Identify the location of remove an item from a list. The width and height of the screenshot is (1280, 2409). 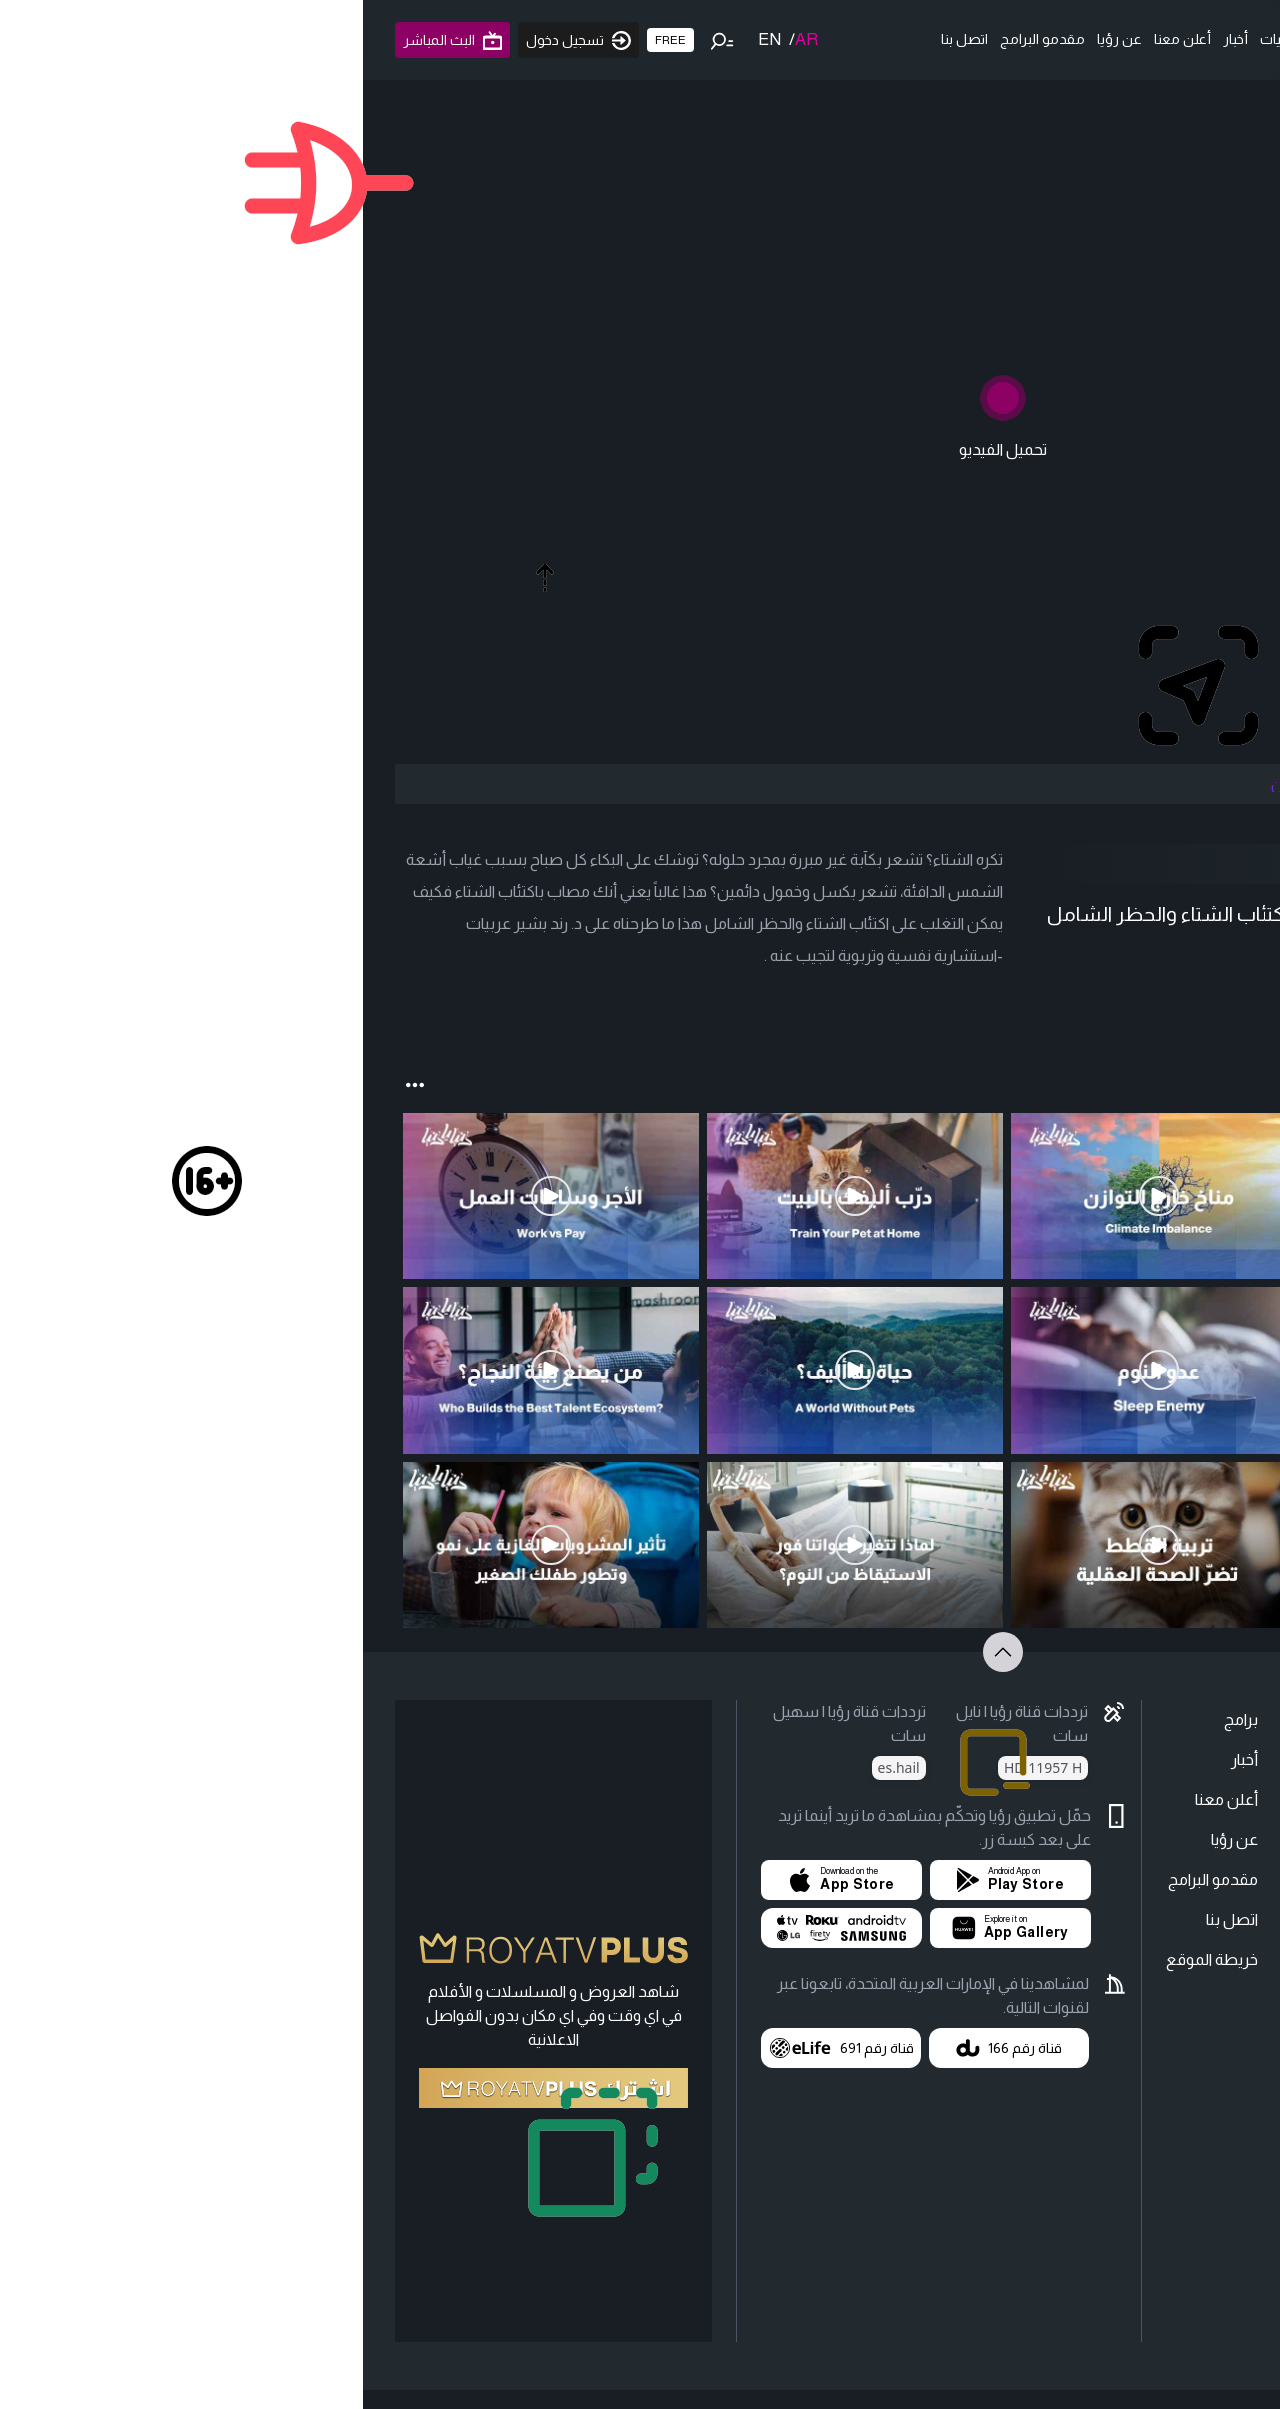
(993, 1762).